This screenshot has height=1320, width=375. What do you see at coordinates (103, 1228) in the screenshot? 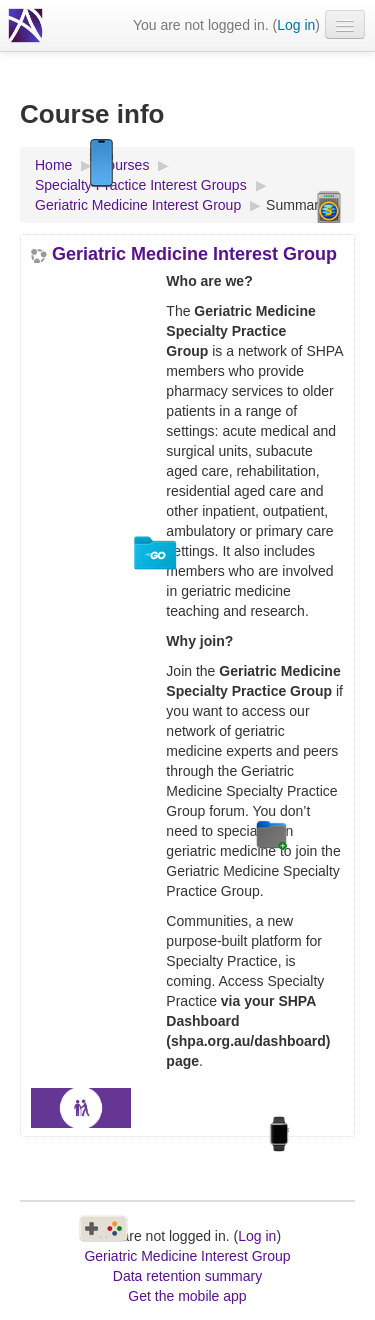
I see `indicates a connected game controller` at bounding box center [103, 1228].